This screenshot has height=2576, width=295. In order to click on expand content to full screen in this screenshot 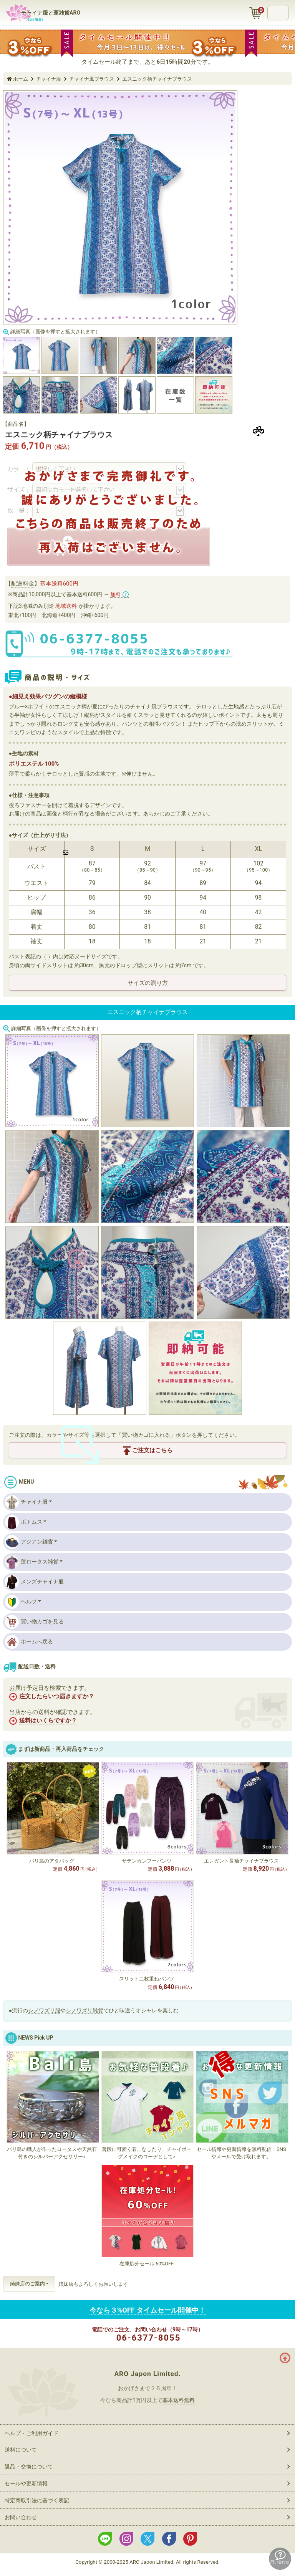, I will do `click(80, 1444)`.